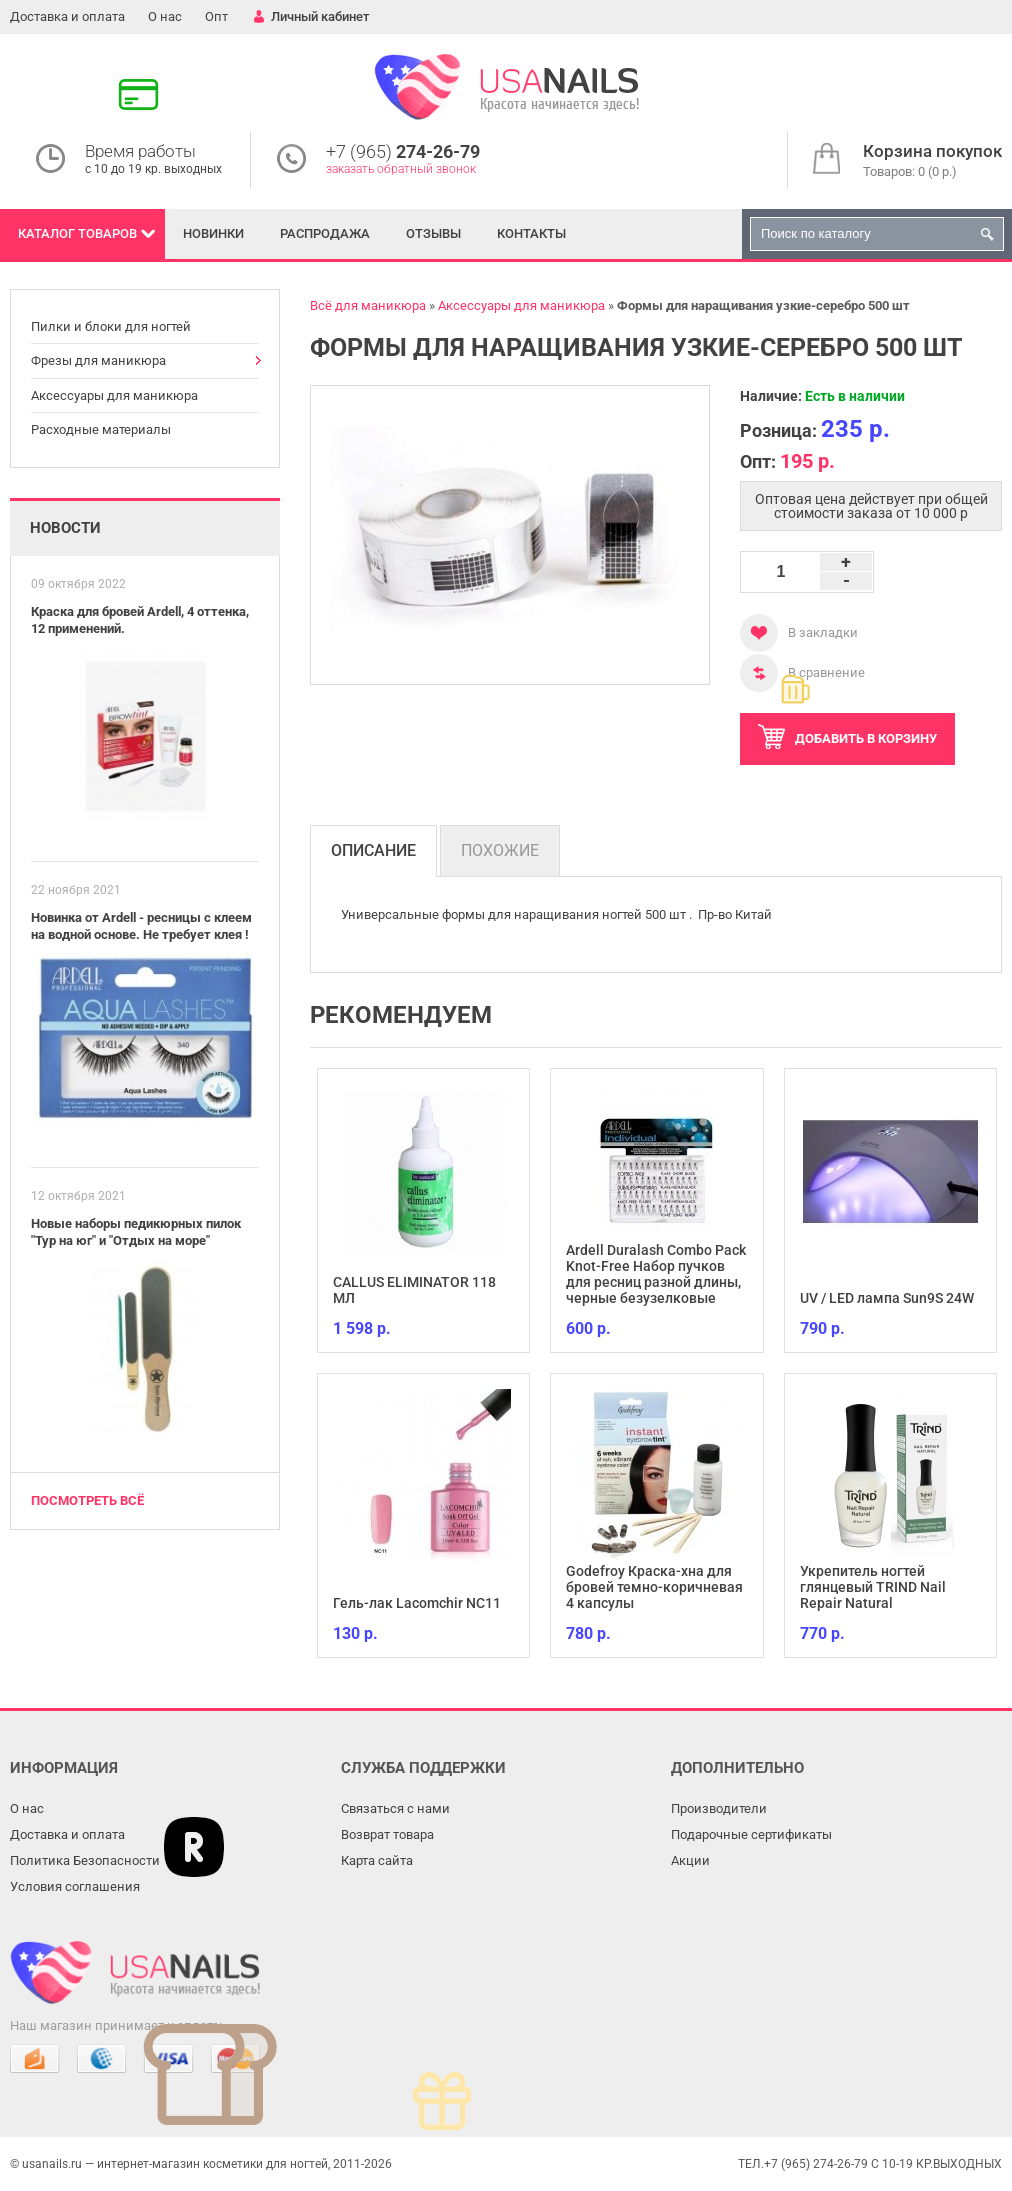 The height and width of the screenshot is (2191, 1012). What do you see at coordinates (794, 690) in the screenshot?
I see `view nearby bars or breweries` at bounding box center [794, 690].